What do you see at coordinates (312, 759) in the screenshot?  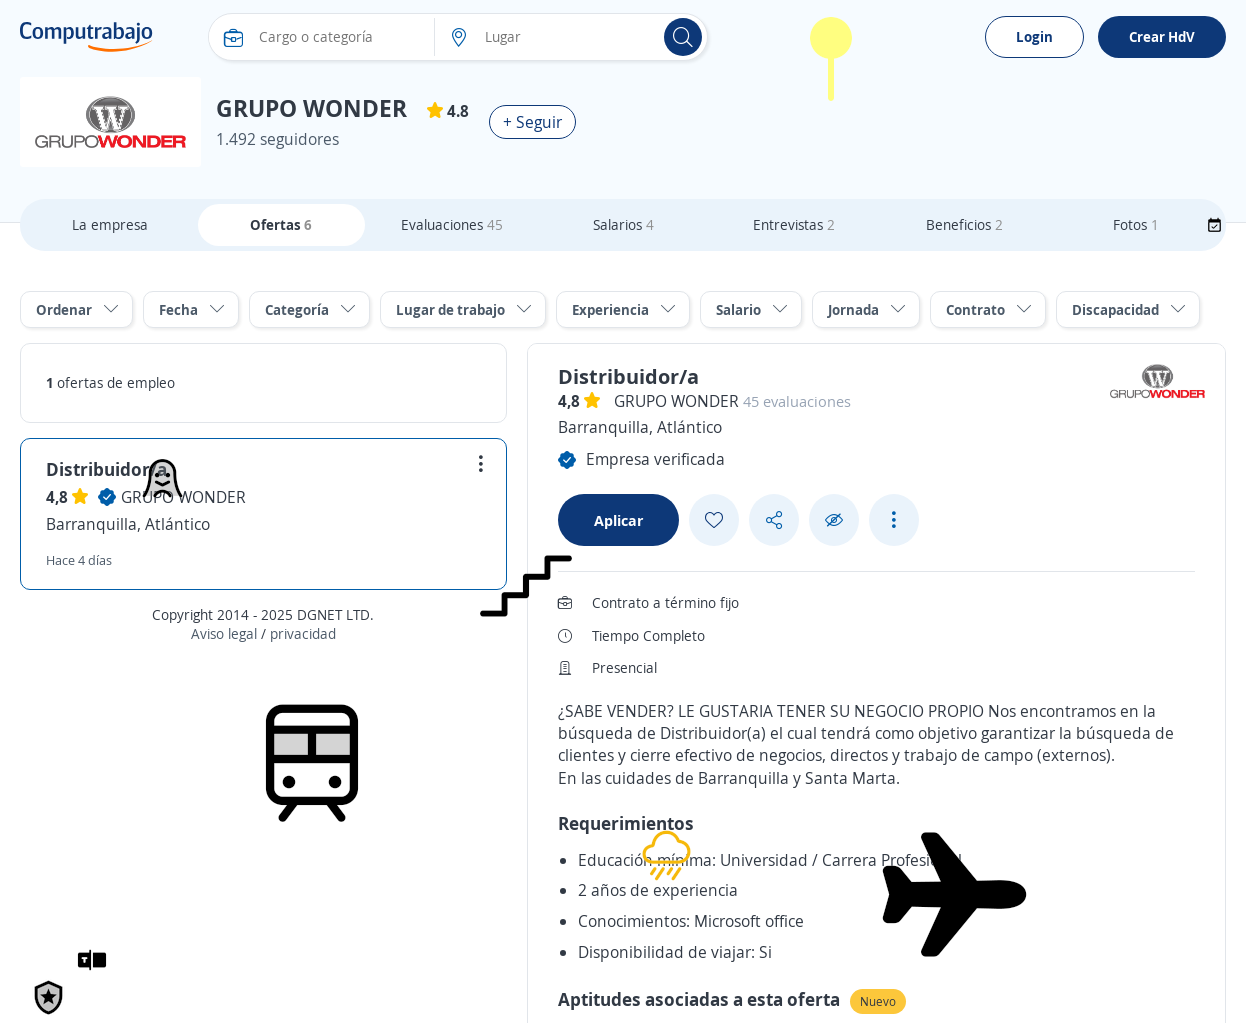 I see `access train schedules or rail services` at bounding box center [312, 759].